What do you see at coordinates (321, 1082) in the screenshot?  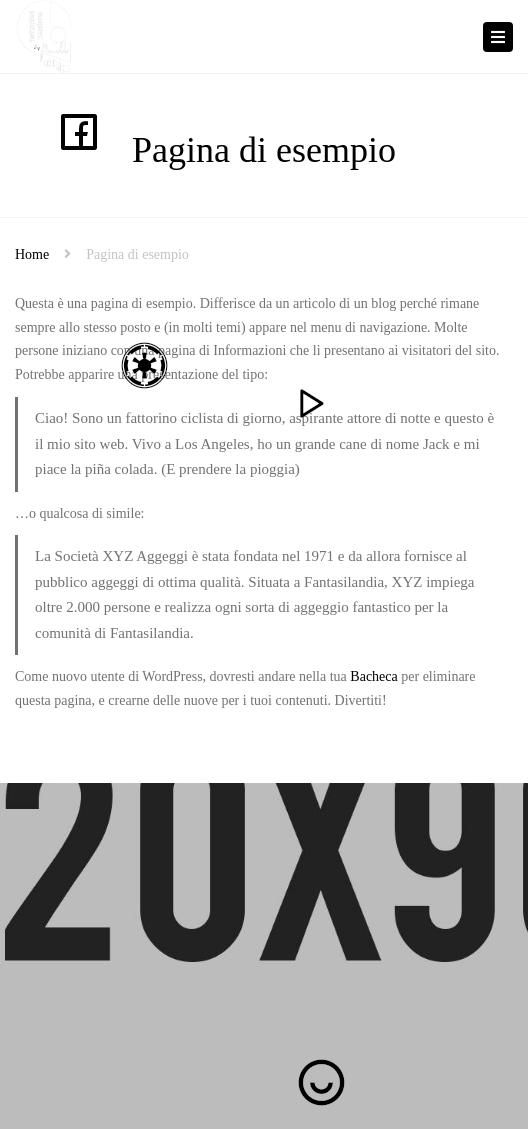 I see `view your profile` at bounding box center [321, 1082].